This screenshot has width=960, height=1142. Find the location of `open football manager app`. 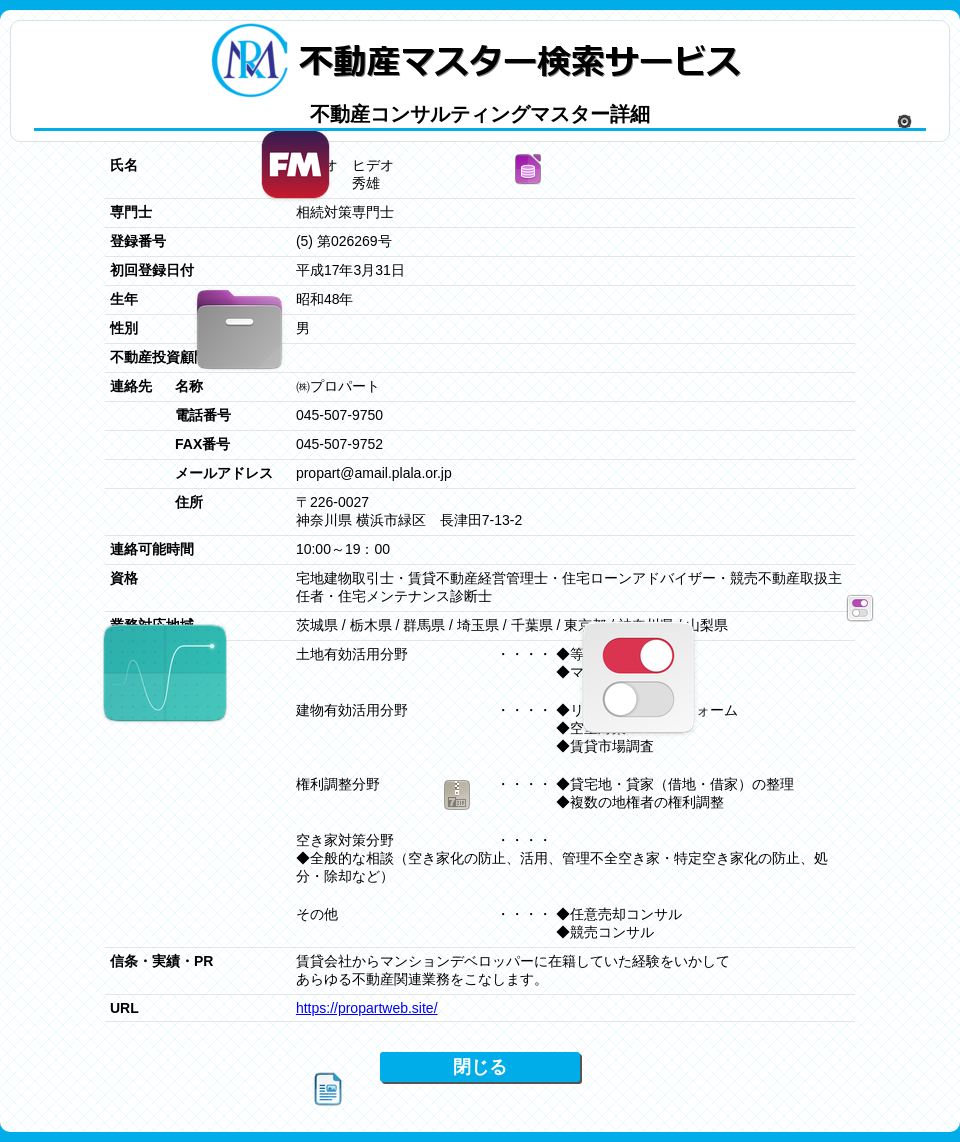

open football manager app is located at coordinates (295, 164).